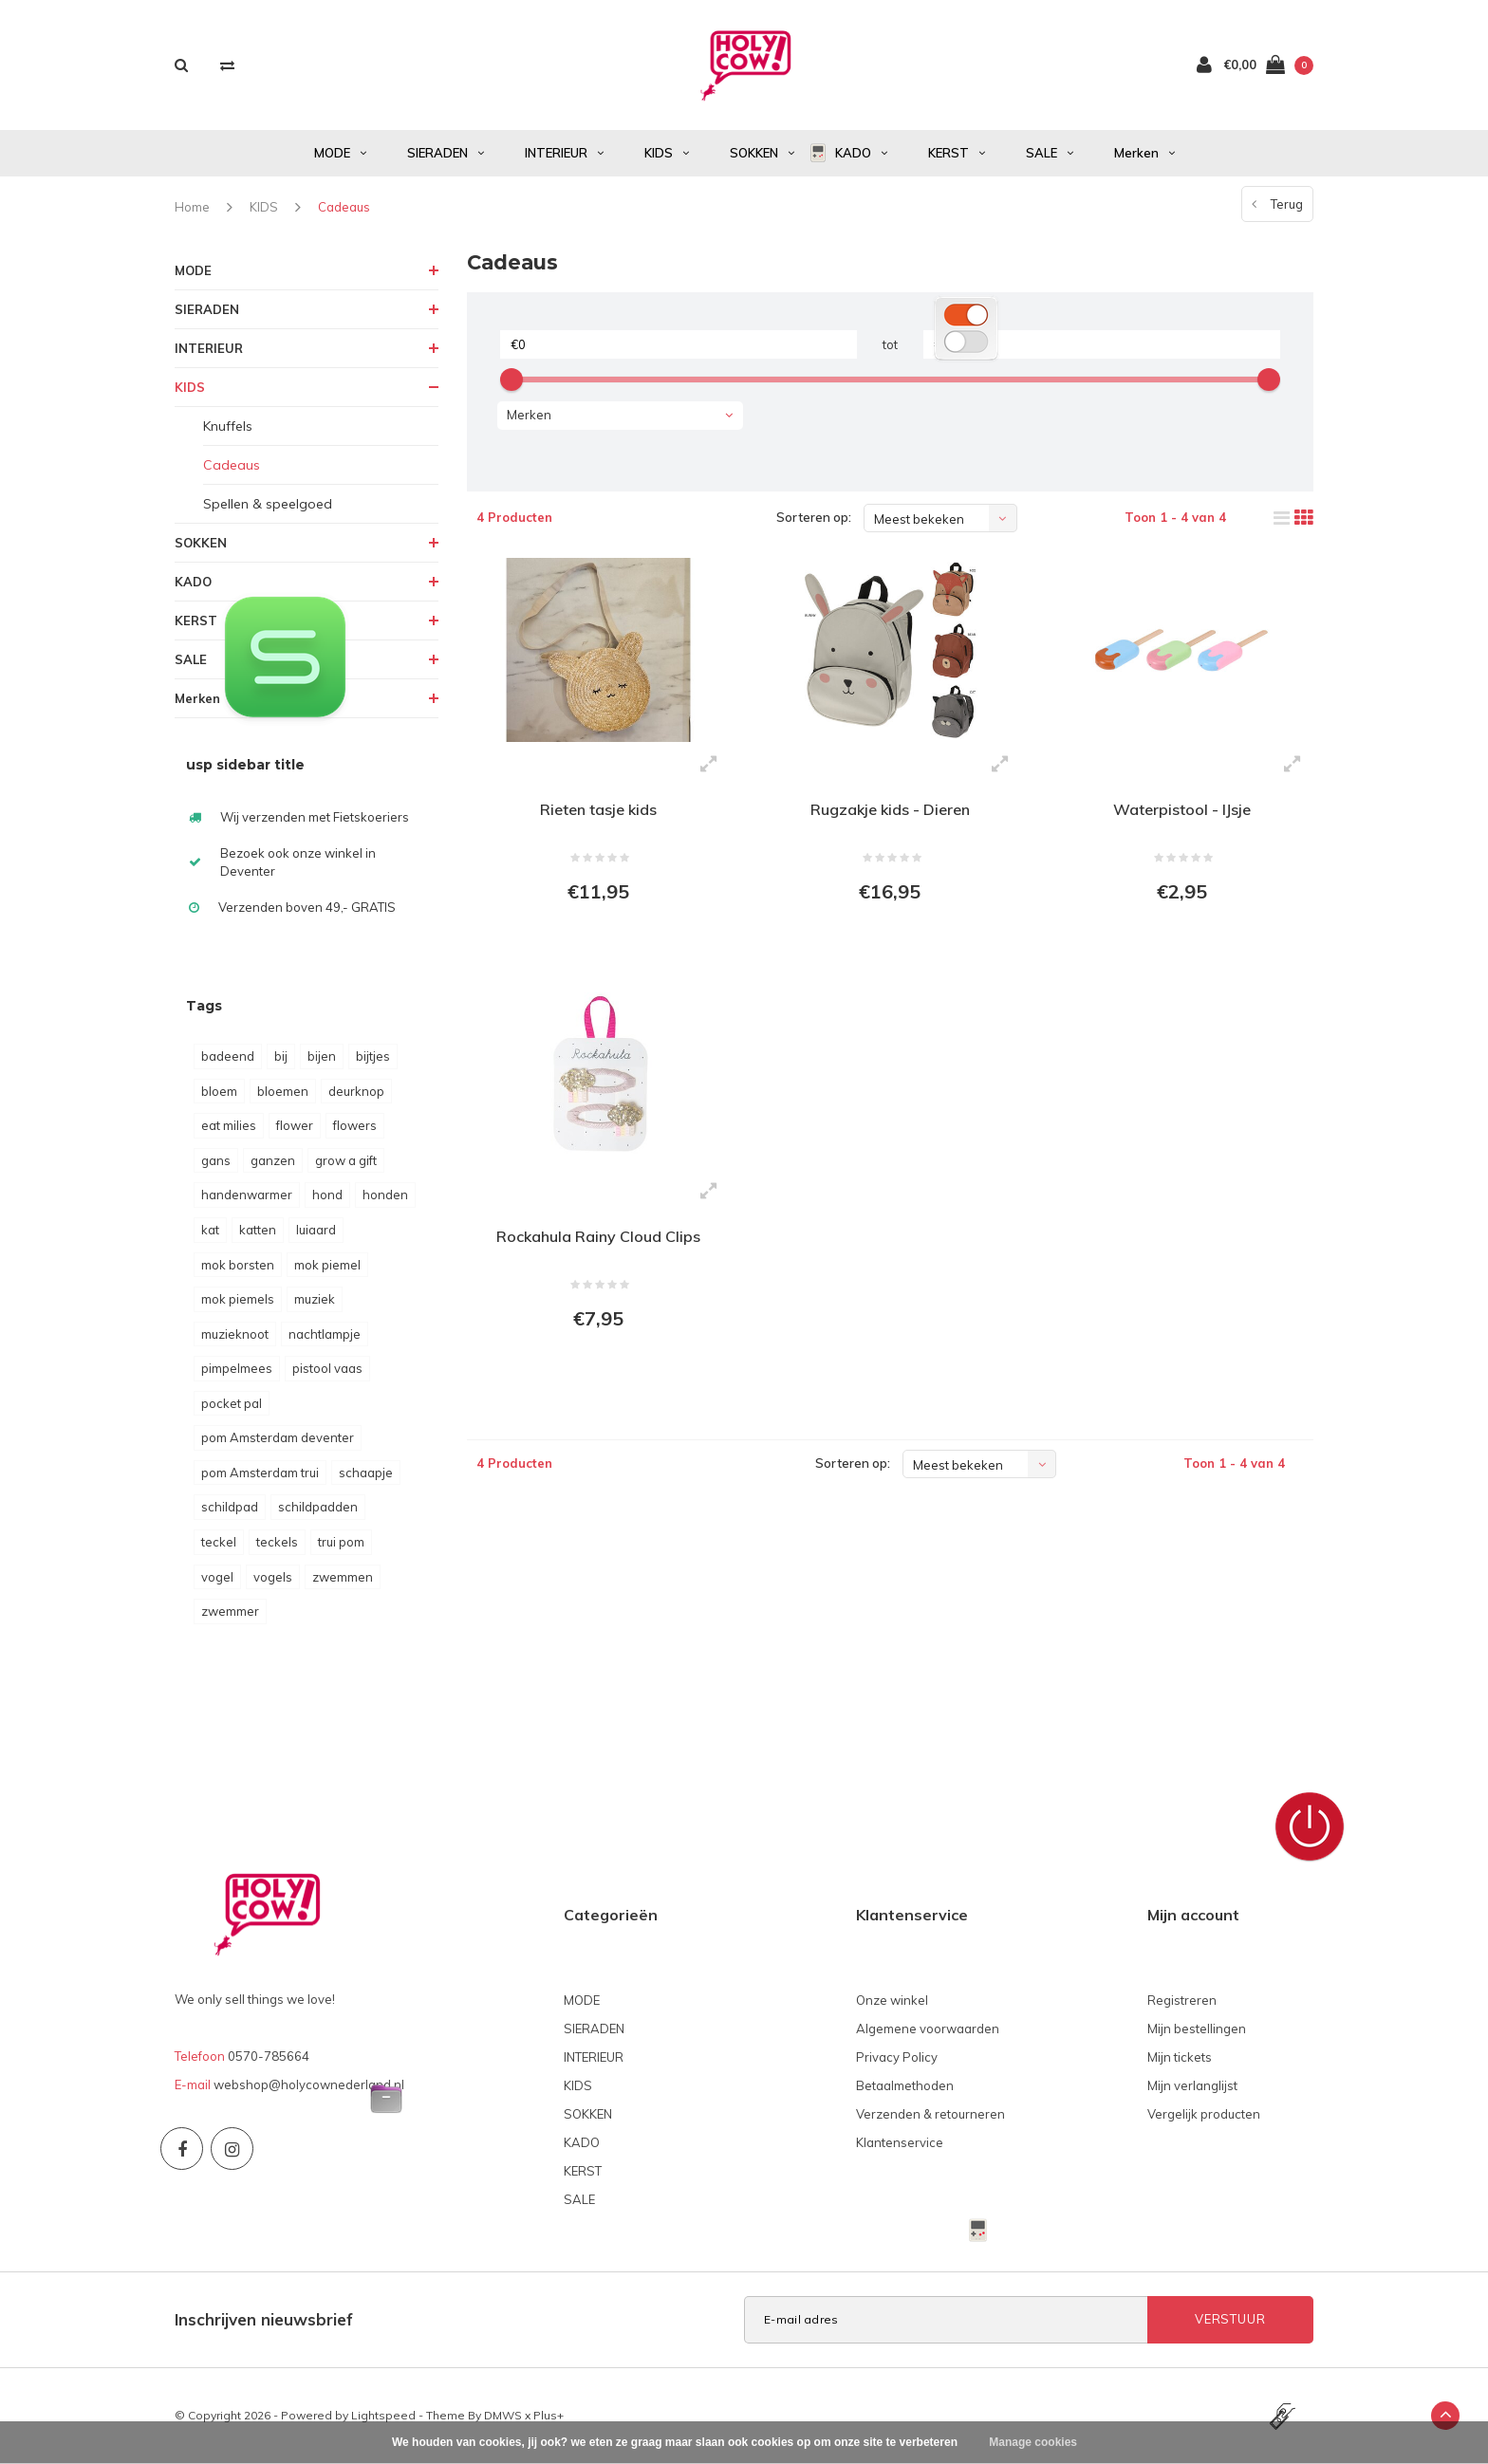 This screenshot has height=2464, width=1488. Describe the element at coordinates (386, 2099) in the screenshot. I see `open the file manager application` at that location.